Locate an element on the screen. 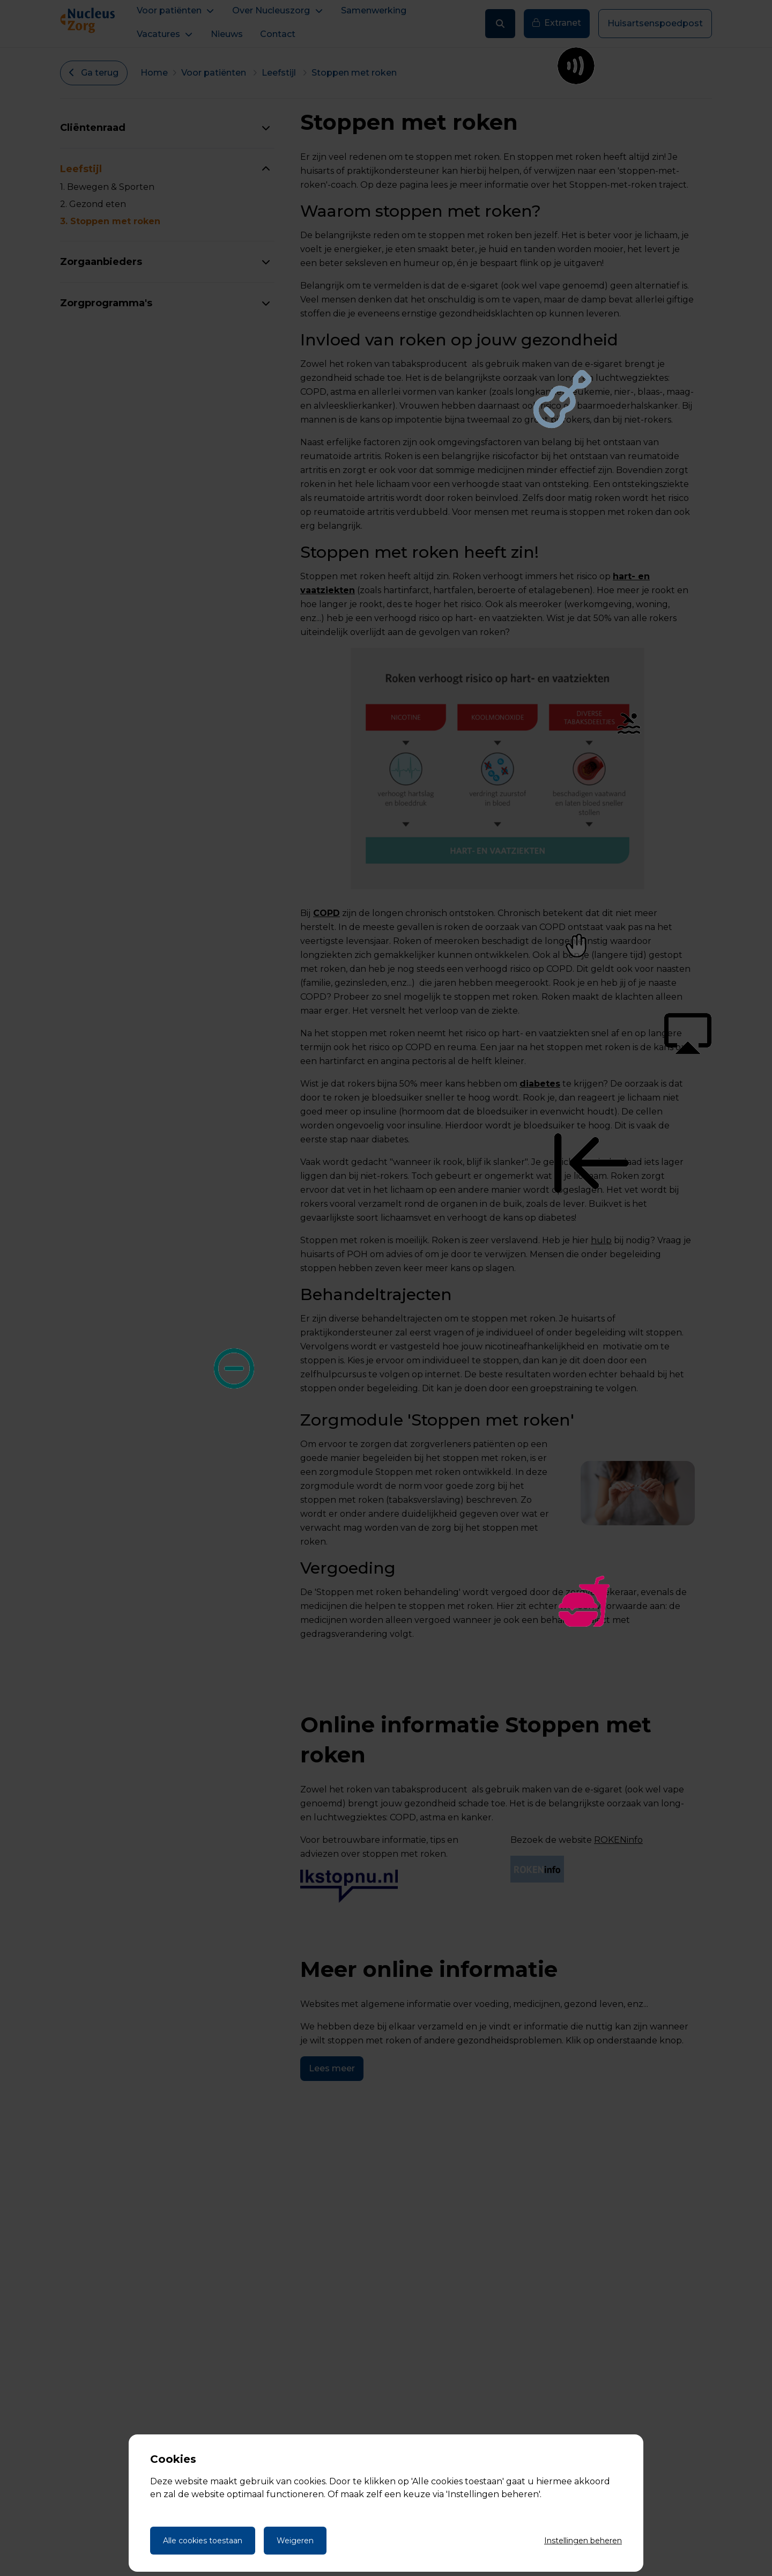 The height and width of the screenshot is (2576, 772). access music or instrument settings is located at coordinates (562, 399).